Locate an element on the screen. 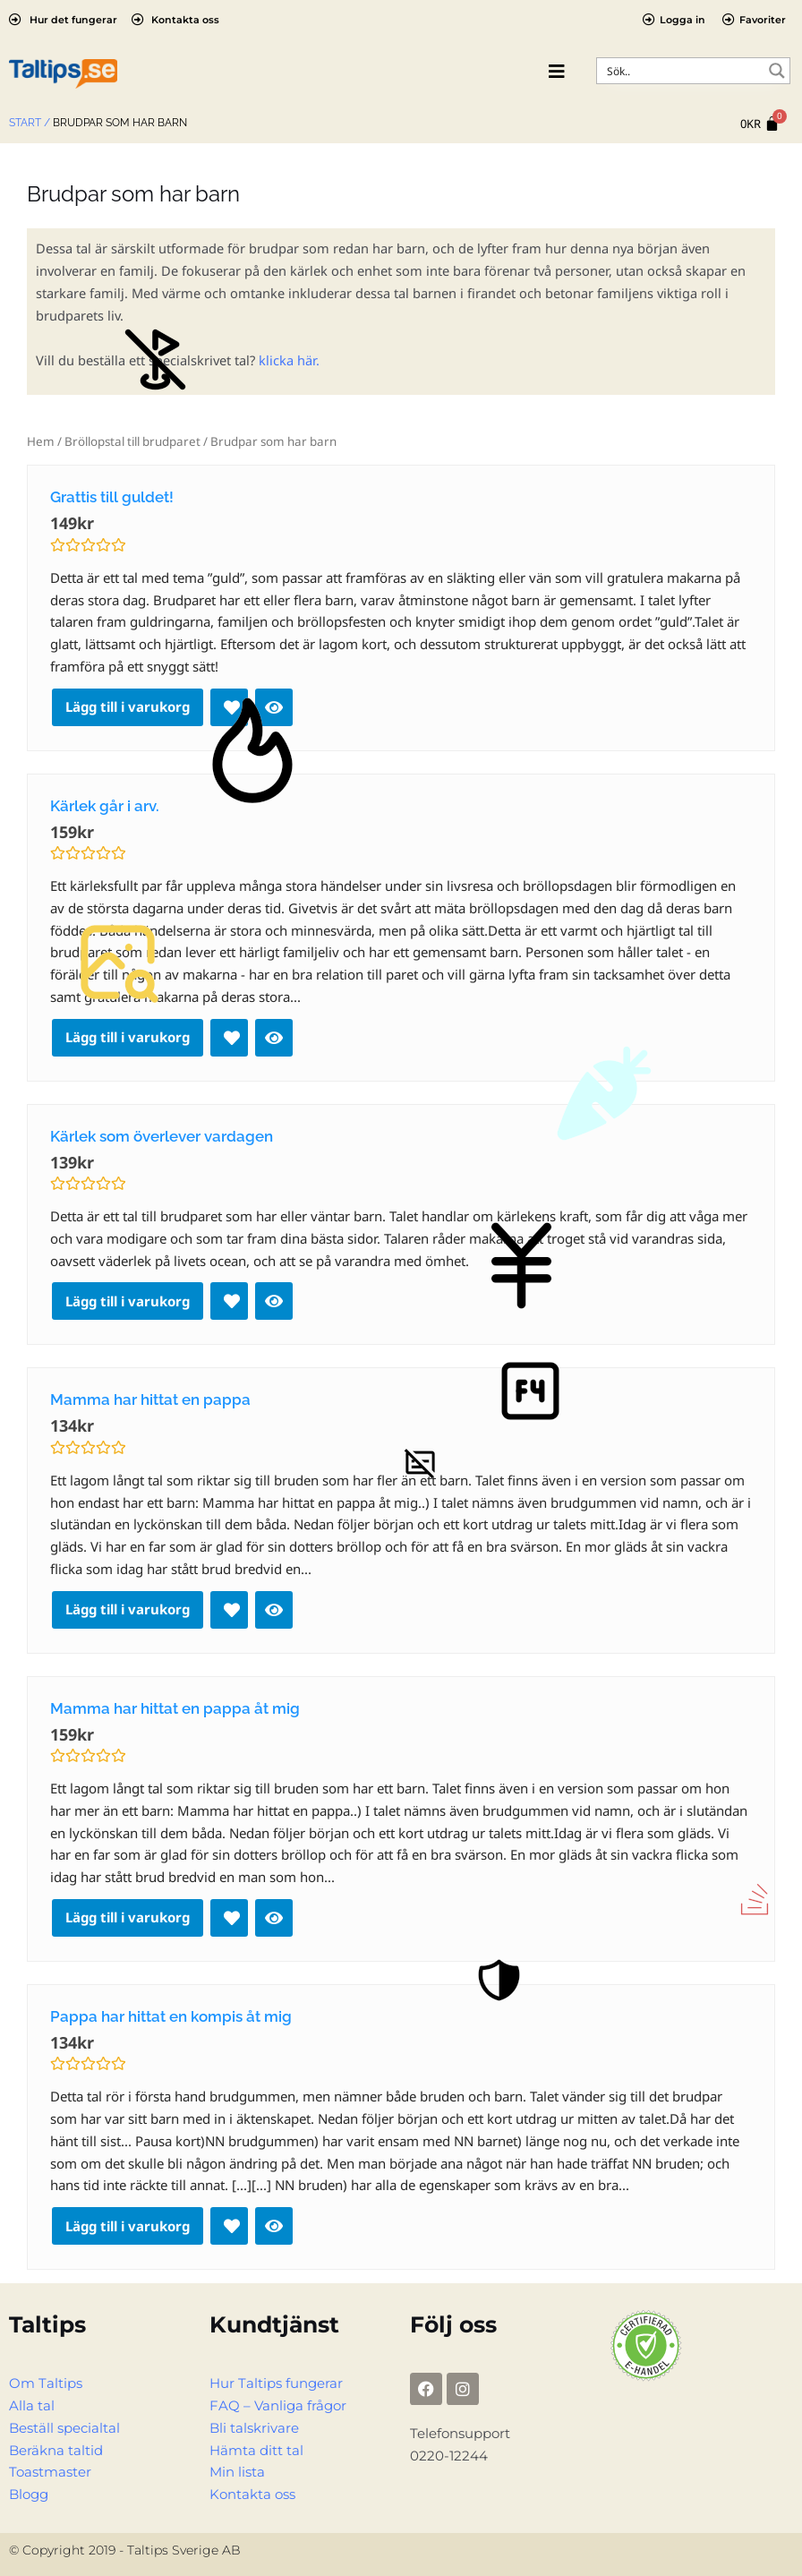 This screenshot has height=2576, width=802. turn off subtitles or closed captions is located at coordinates (420, 1462).